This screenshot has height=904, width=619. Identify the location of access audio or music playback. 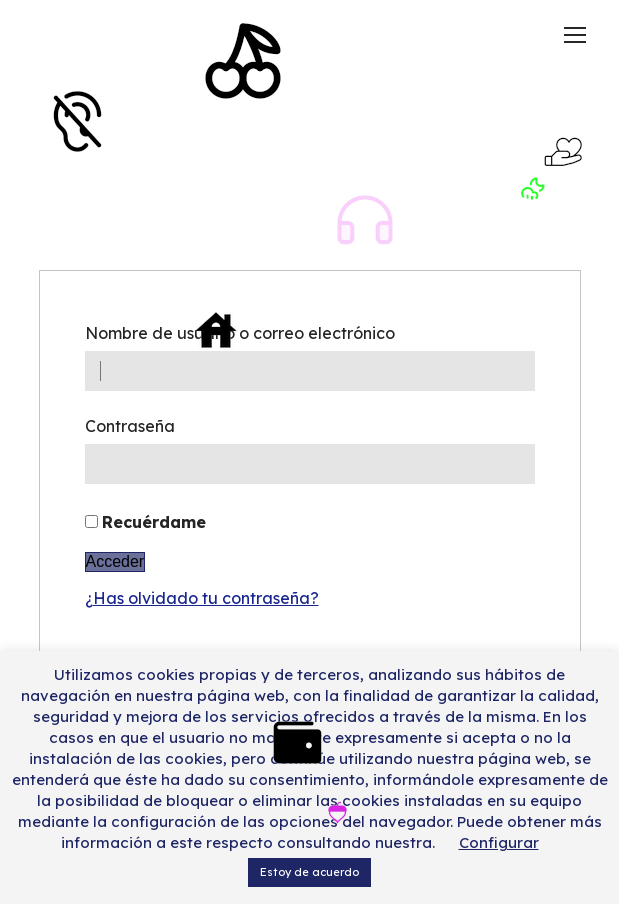
(365, 223).